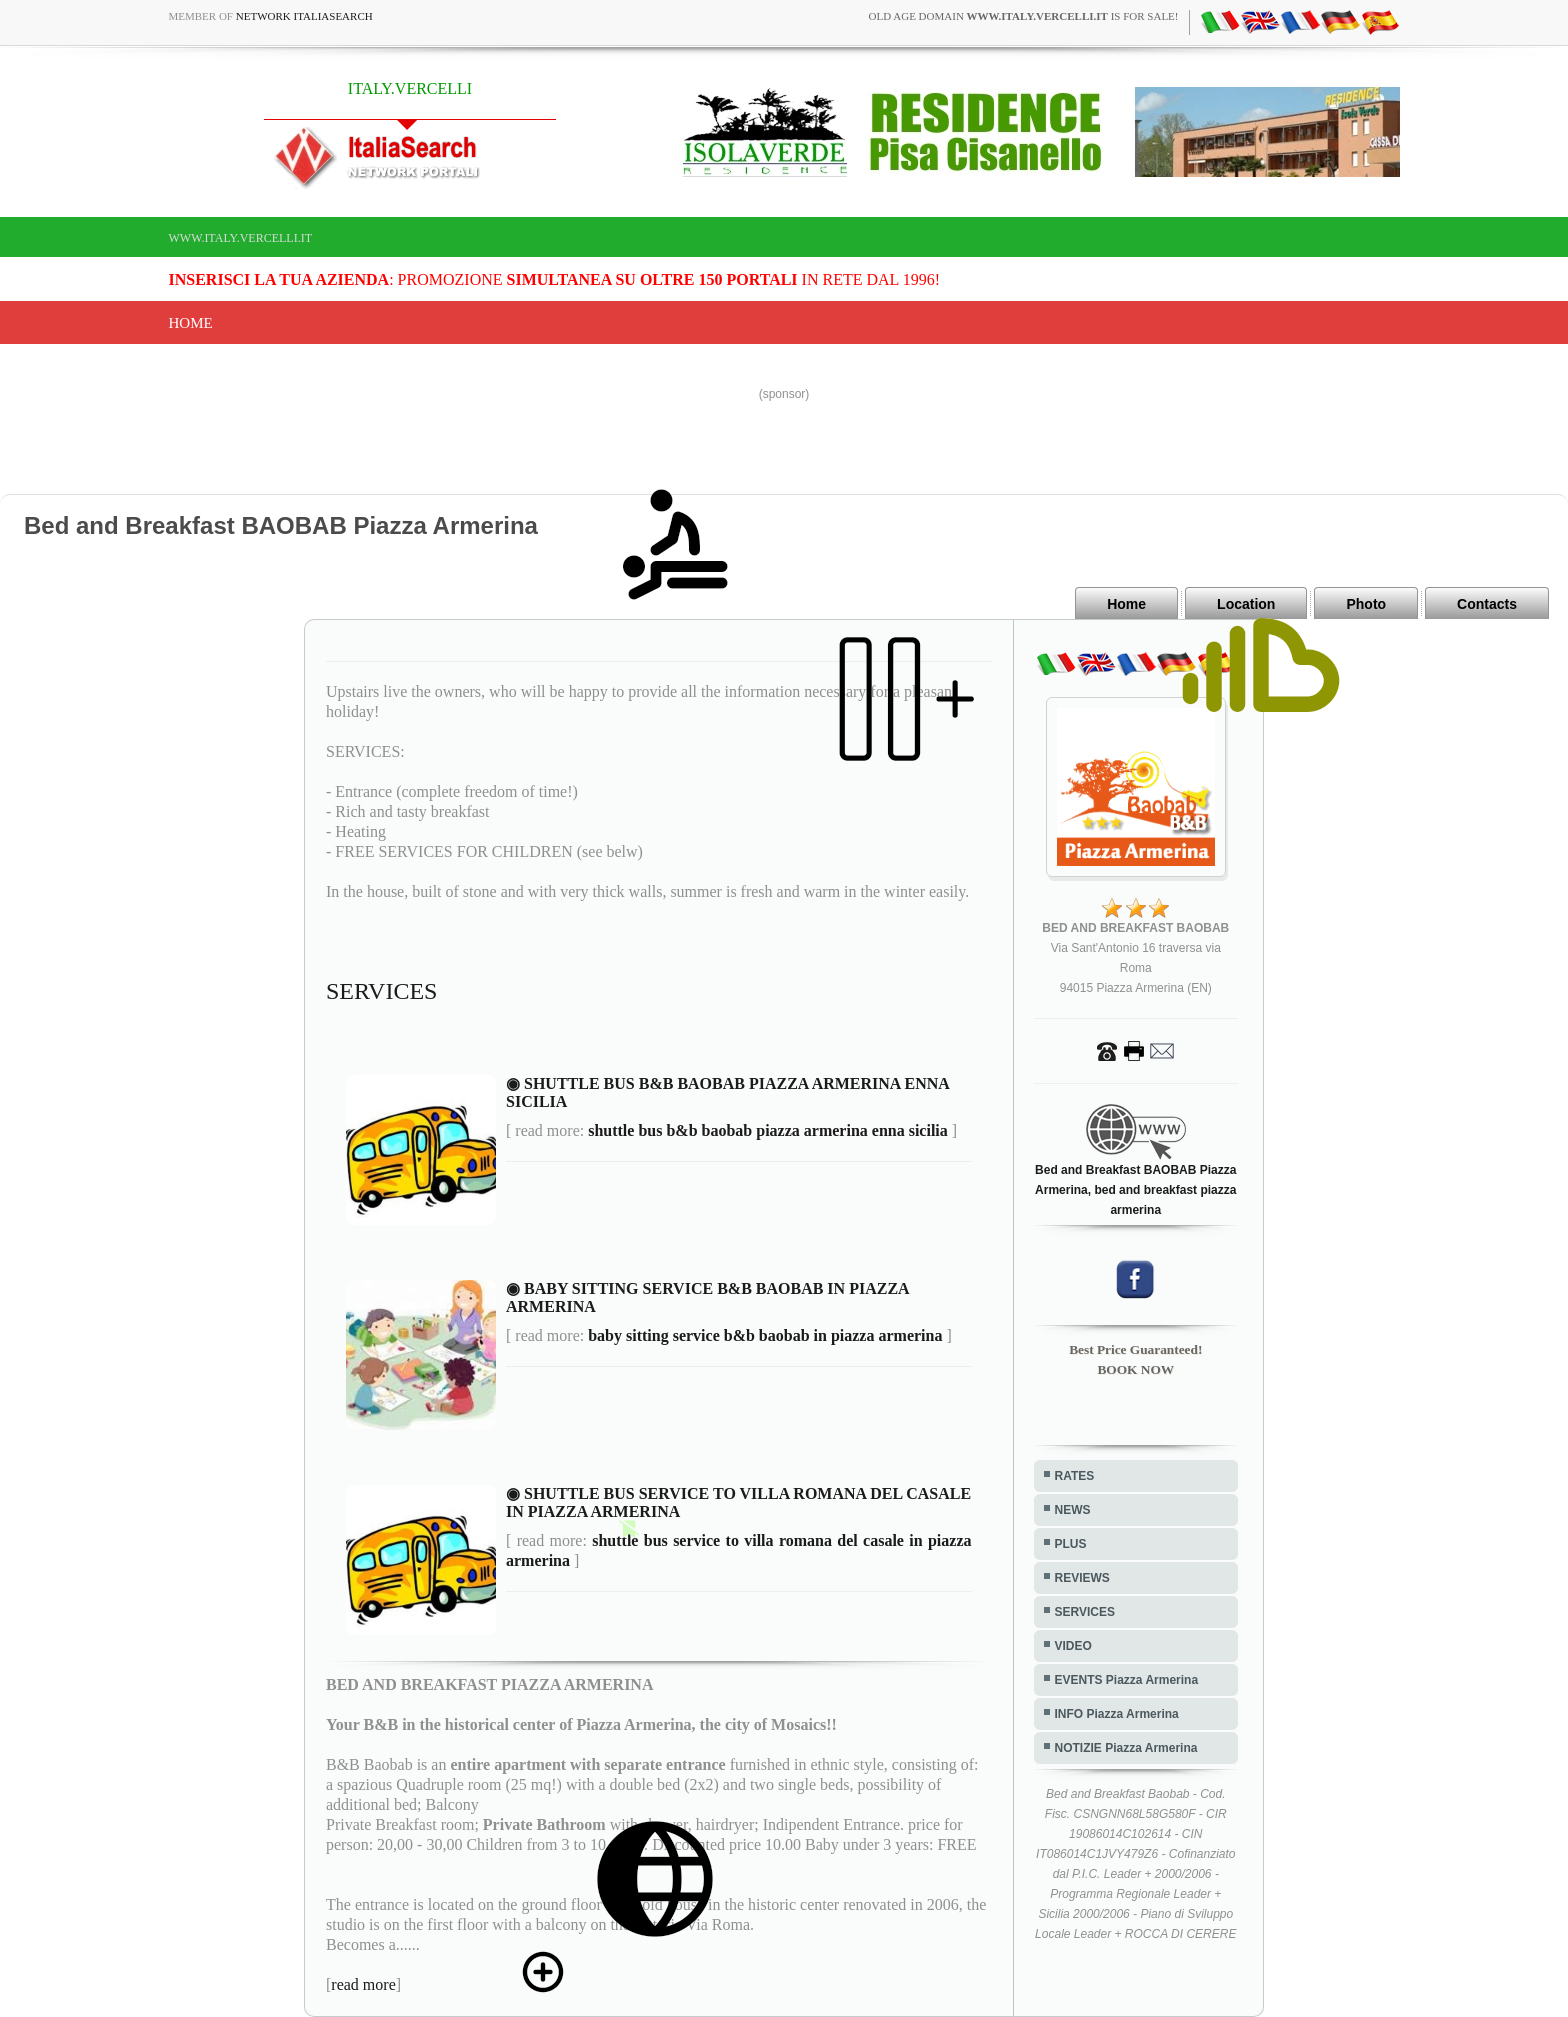 The height and width of the screenshot is (2017, 1568). Describe the element at coordinates (655, 1879) in the screenshot. I see `switch to global or worldwide view` at that location.